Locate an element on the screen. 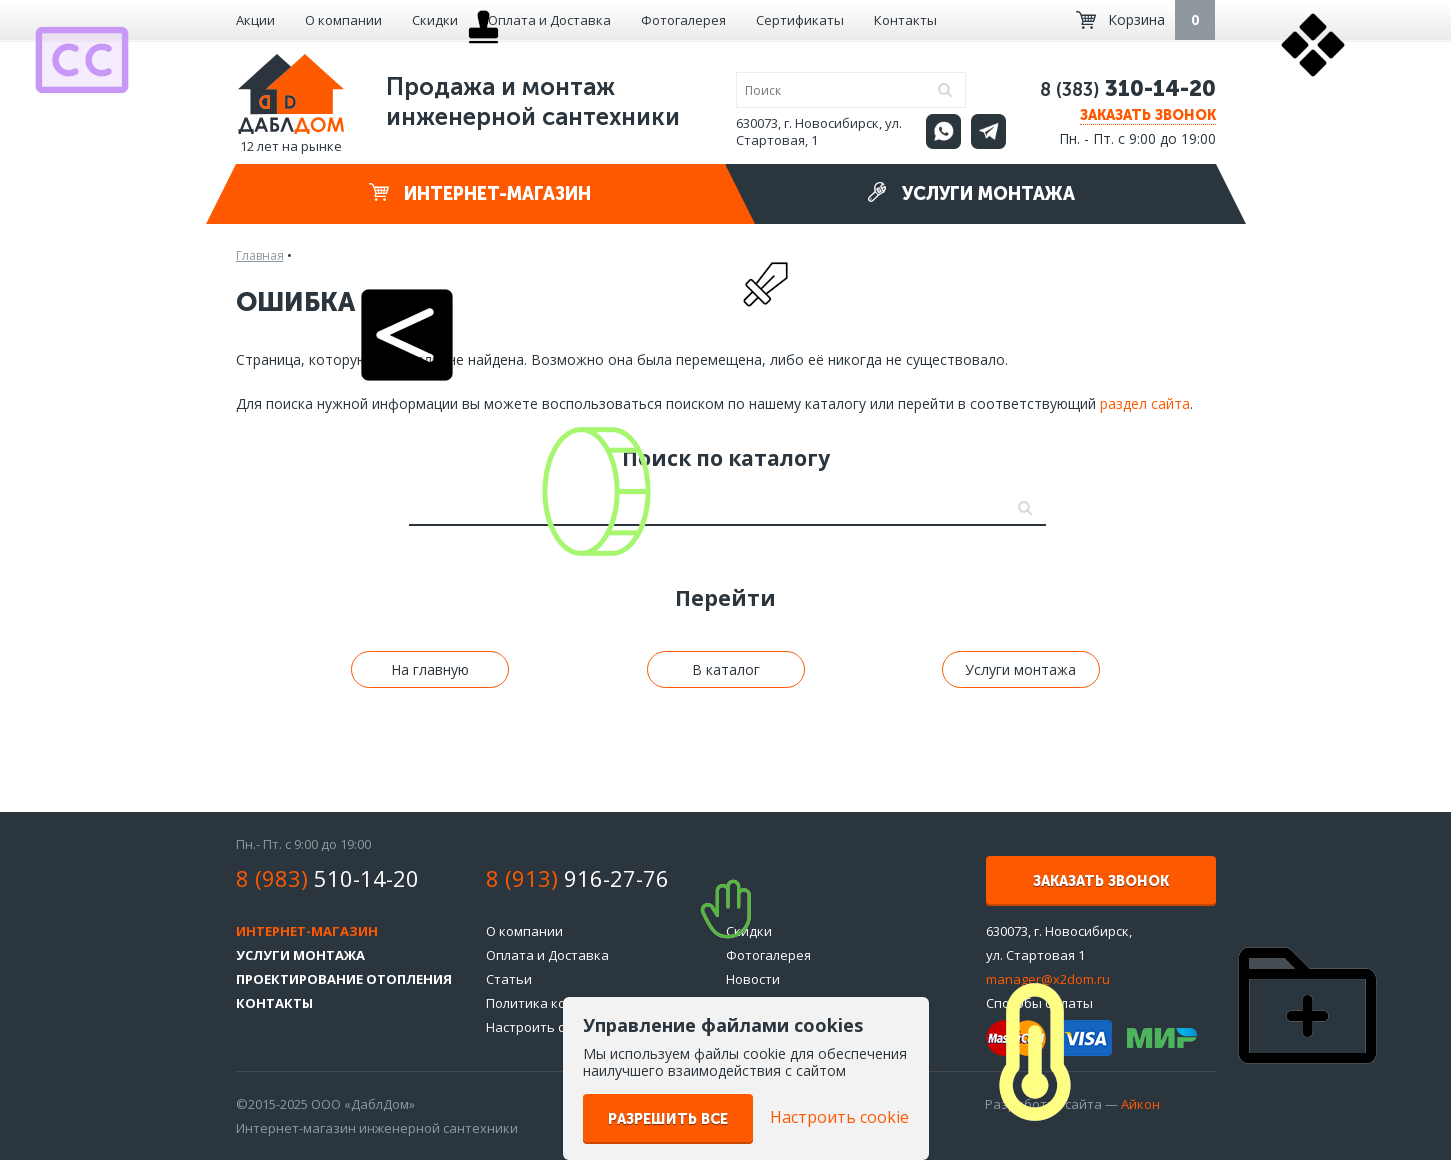 The width and height of the screenshot is (1451, 1160). stop or pause an action is located at coordinates (728, 909).